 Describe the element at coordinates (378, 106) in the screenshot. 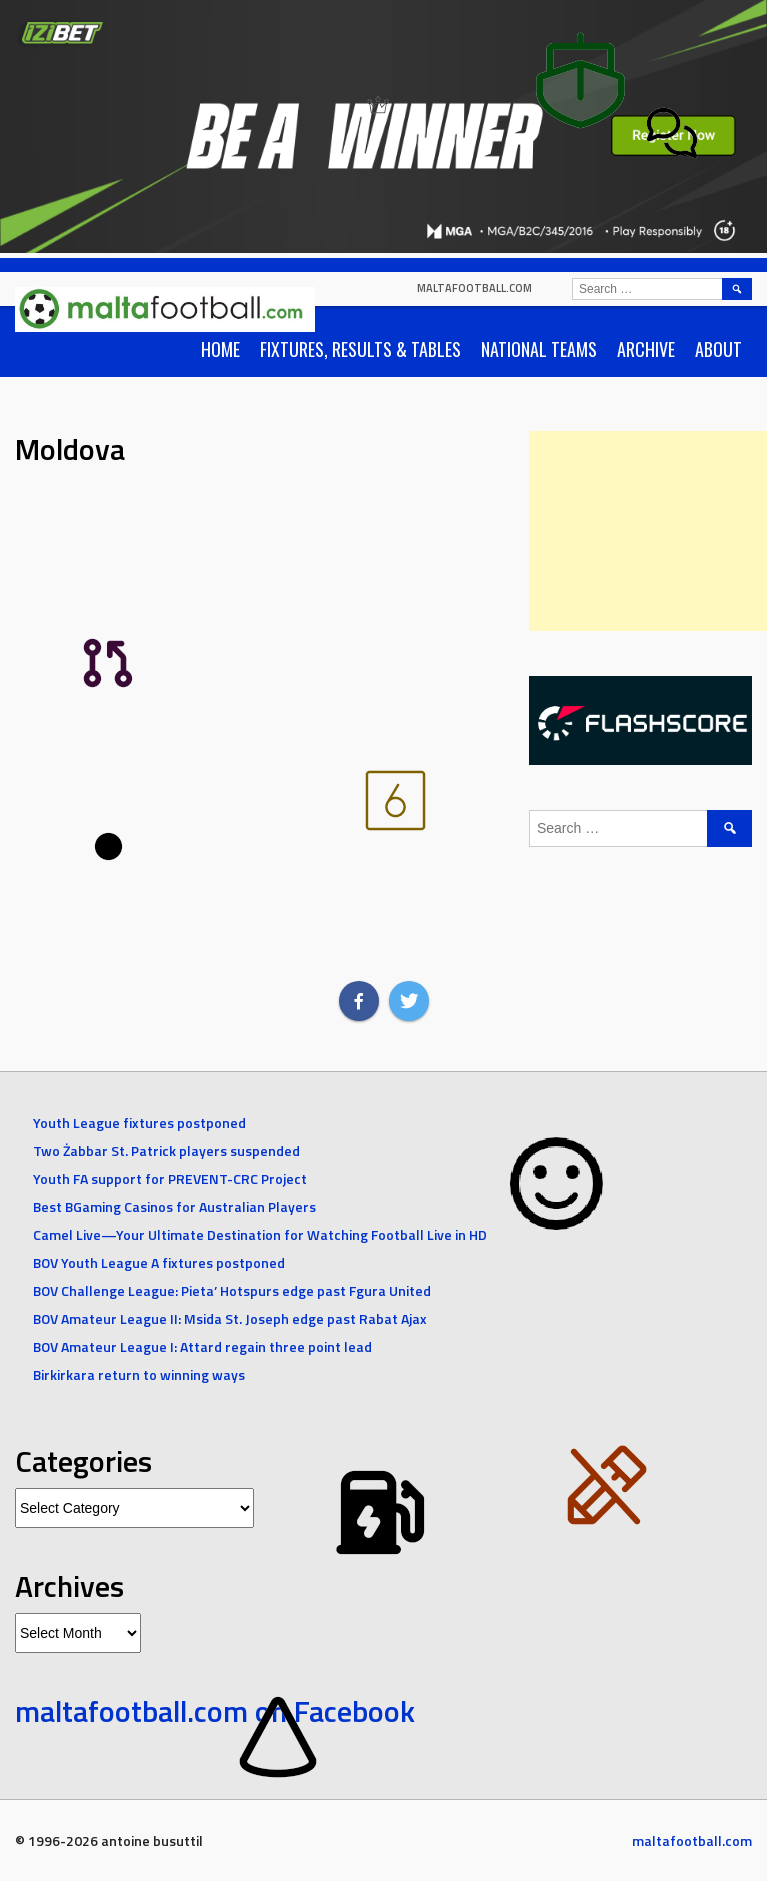

I see `indicates premium or VIP membership status` at that location.